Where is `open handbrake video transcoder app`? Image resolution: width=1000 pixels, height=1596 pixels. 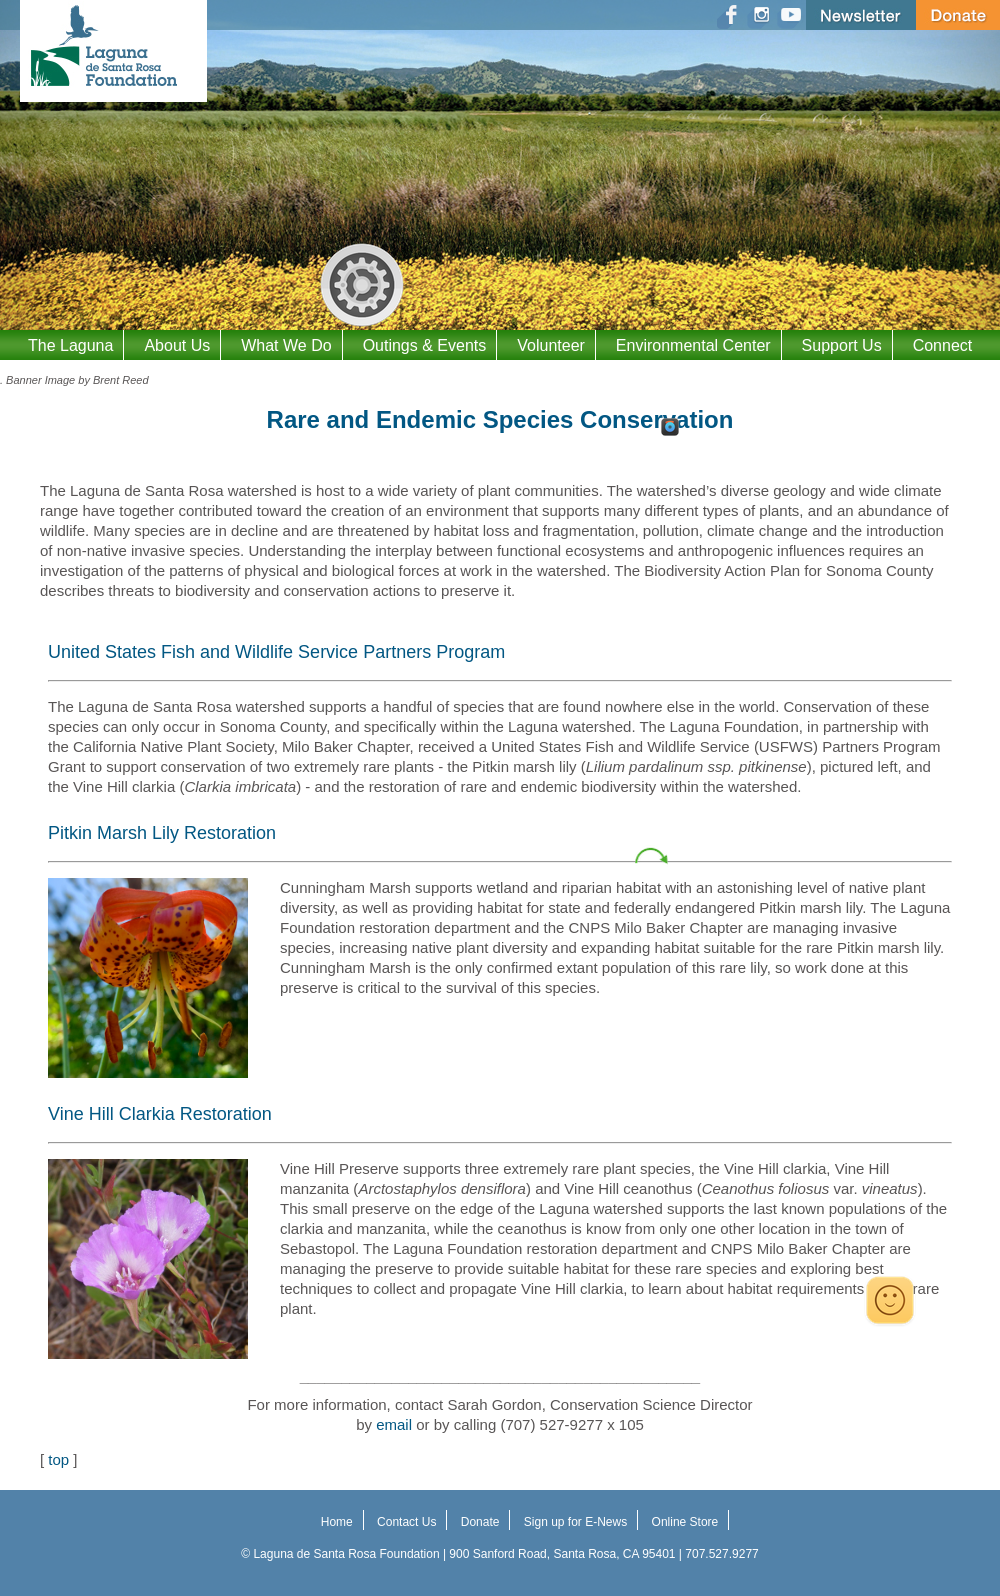
open handbrake video transcoder app is located at coordinates (670, 427).